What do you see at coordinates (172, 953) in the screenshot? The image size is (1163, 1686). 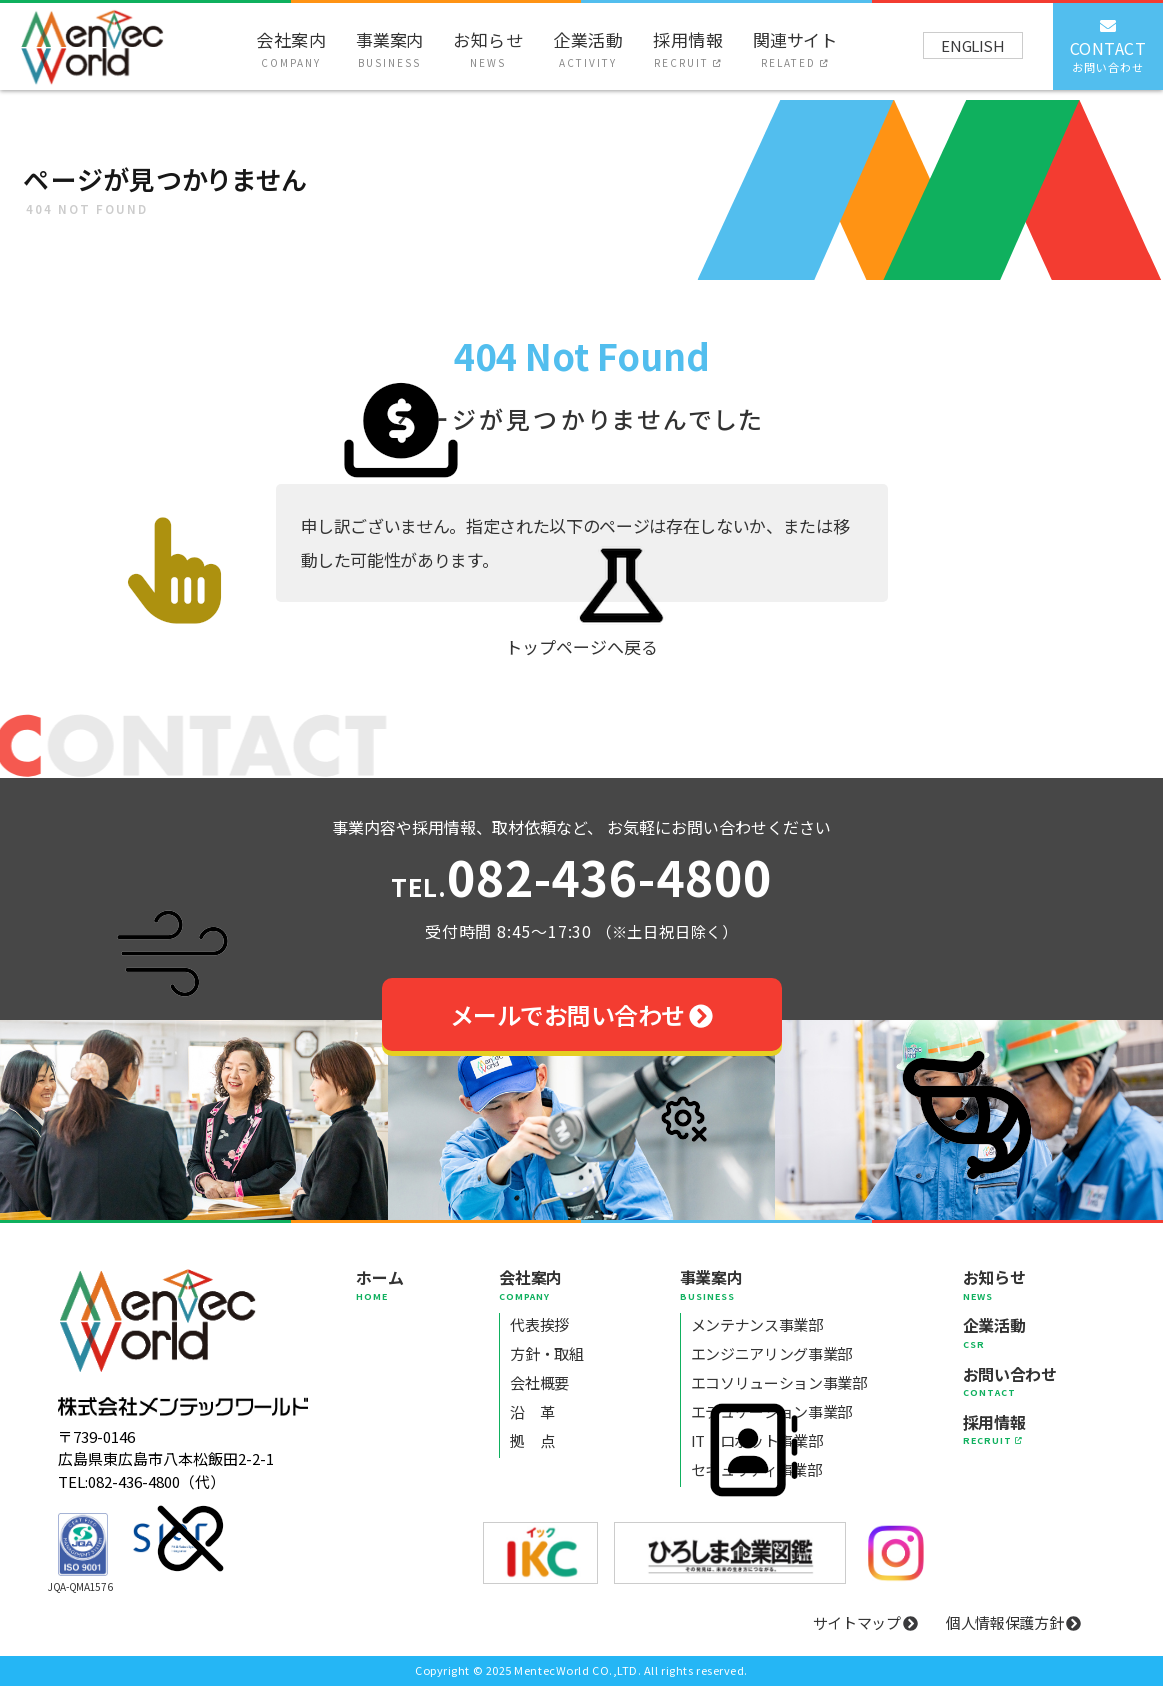 I see `indicates current wind conditions` at bounding box center [172, 953].